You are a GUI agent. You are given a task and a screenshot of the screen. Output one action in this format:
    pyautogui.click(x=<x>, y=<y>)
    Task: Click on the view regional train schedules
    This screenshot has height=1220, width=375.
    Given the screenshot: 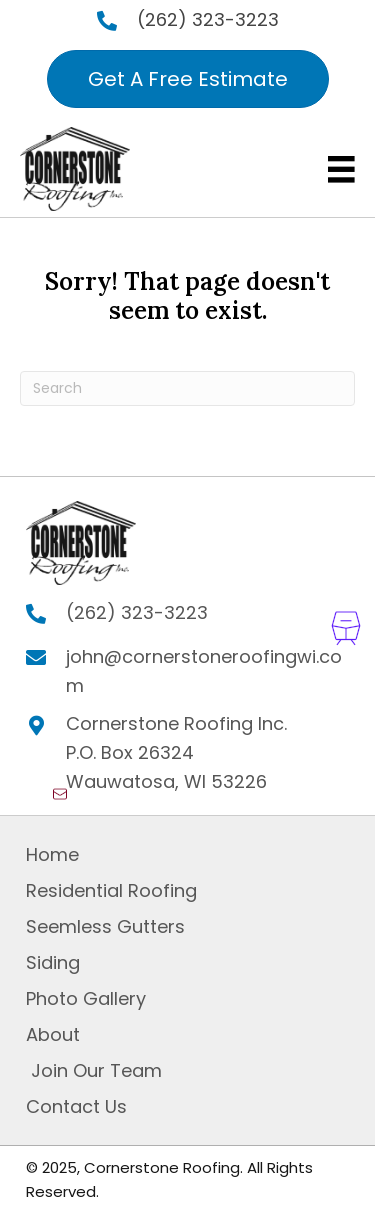 What is the action you would take?
    pyautogui.click(x=346, y=627)
    